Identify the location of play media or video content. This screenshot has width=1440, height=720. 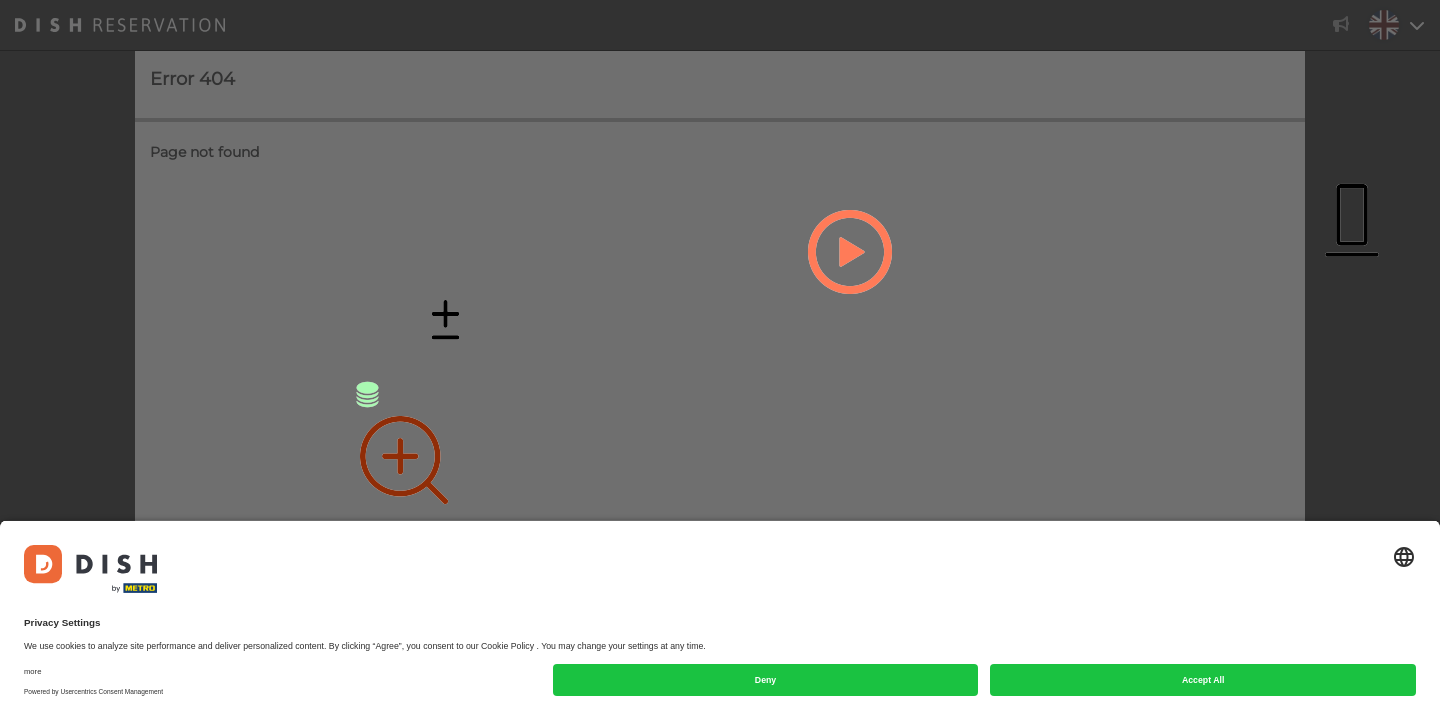
(850, 252).